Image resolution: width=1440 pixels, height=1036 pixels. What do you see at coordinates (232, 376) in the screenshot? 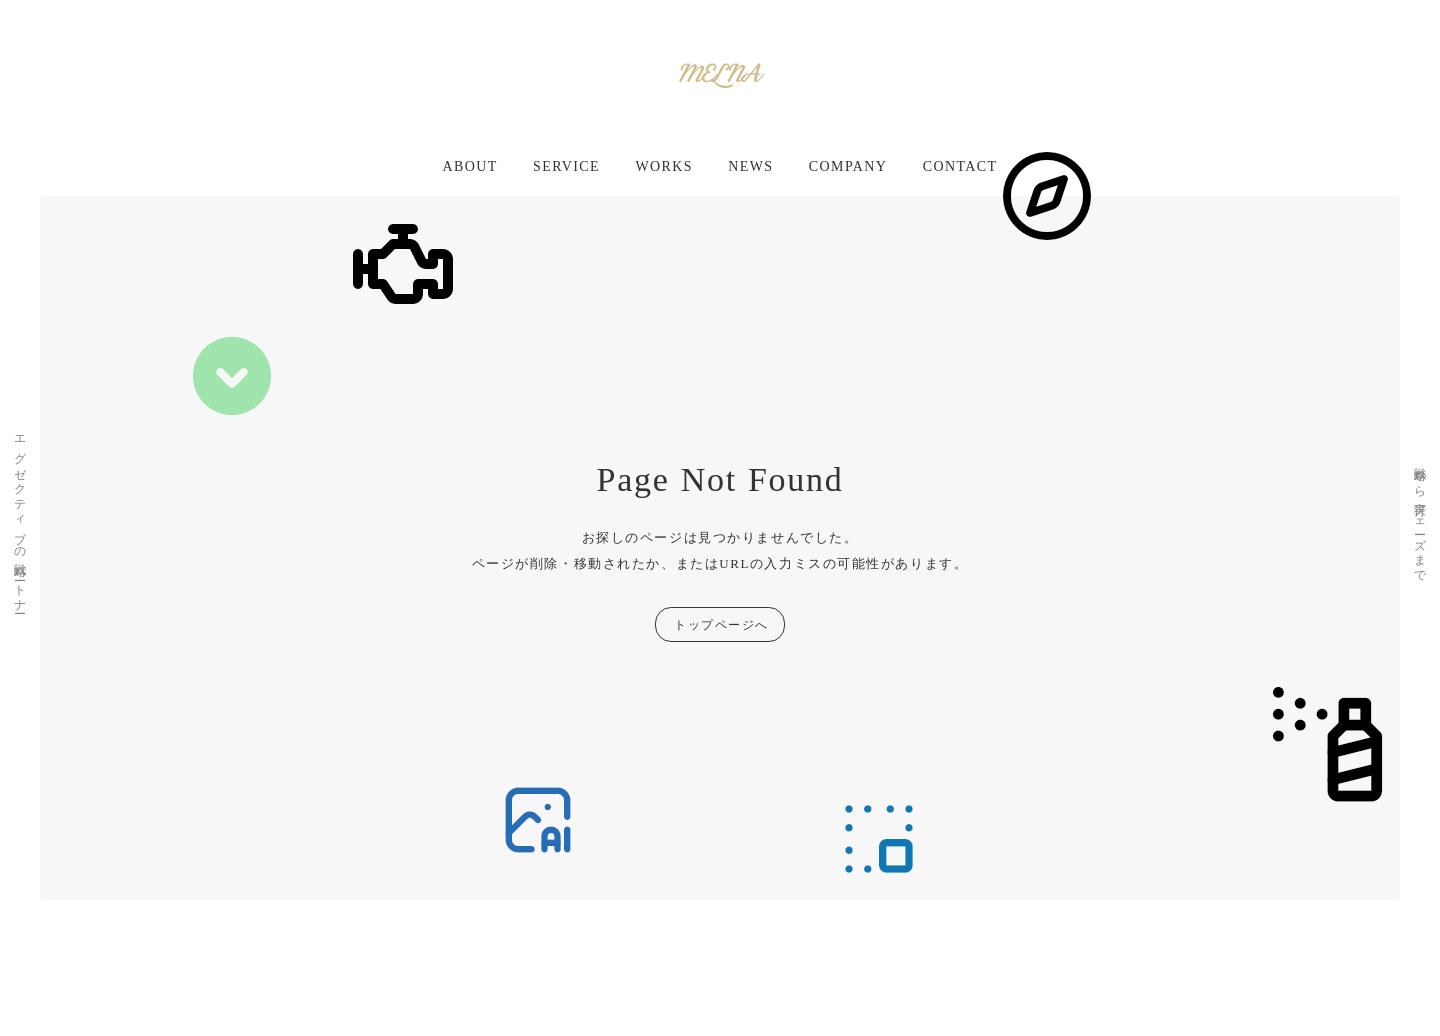
I see `expand to show more content` at bounding box center [232, 376].